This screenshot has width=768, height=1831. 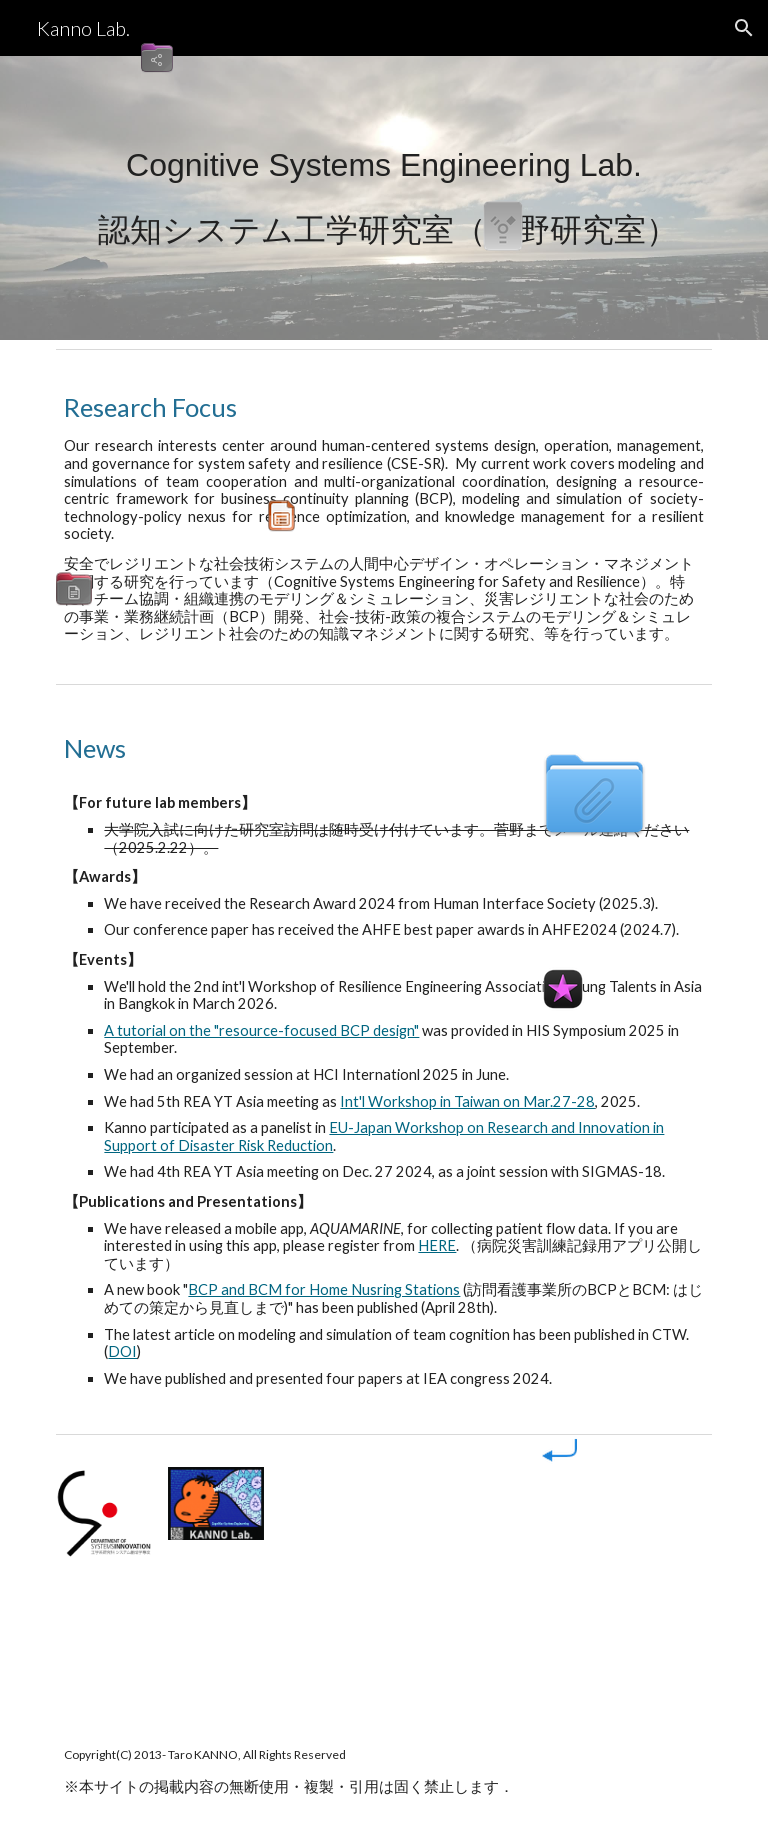 What do you see at coordinates (157, 57) in the screenshot?
I see `open your public shared folder` at bounding box center [157, 57].